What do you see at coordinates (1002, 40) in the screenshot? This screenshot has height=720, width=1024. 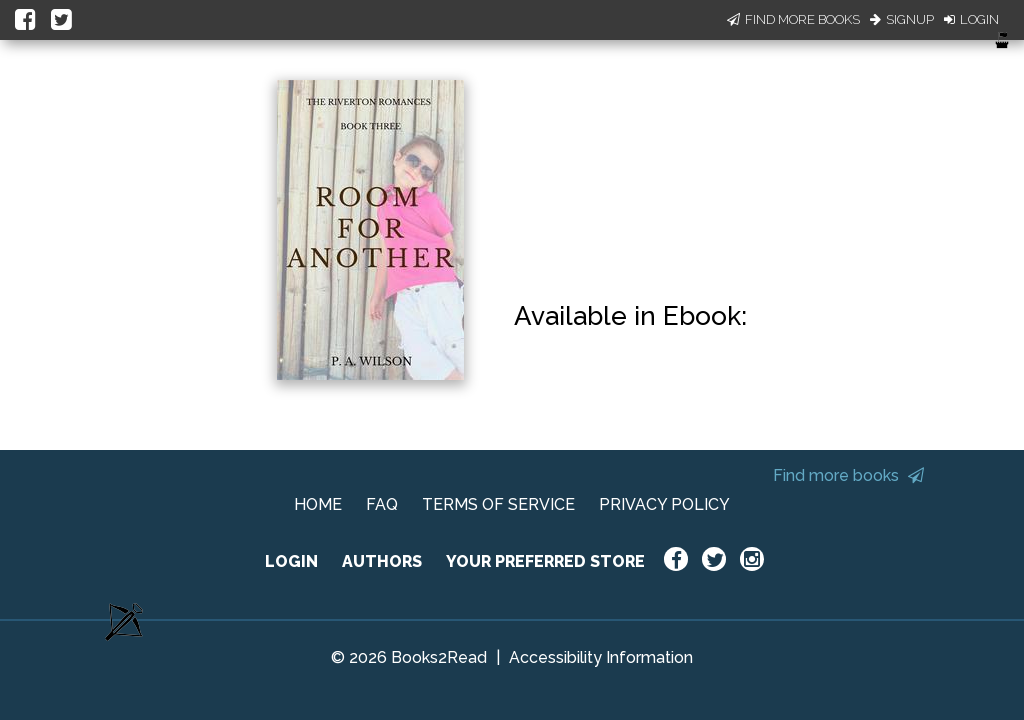 I see `capture the flag or territory marker` at bounding box center [1002, 40].